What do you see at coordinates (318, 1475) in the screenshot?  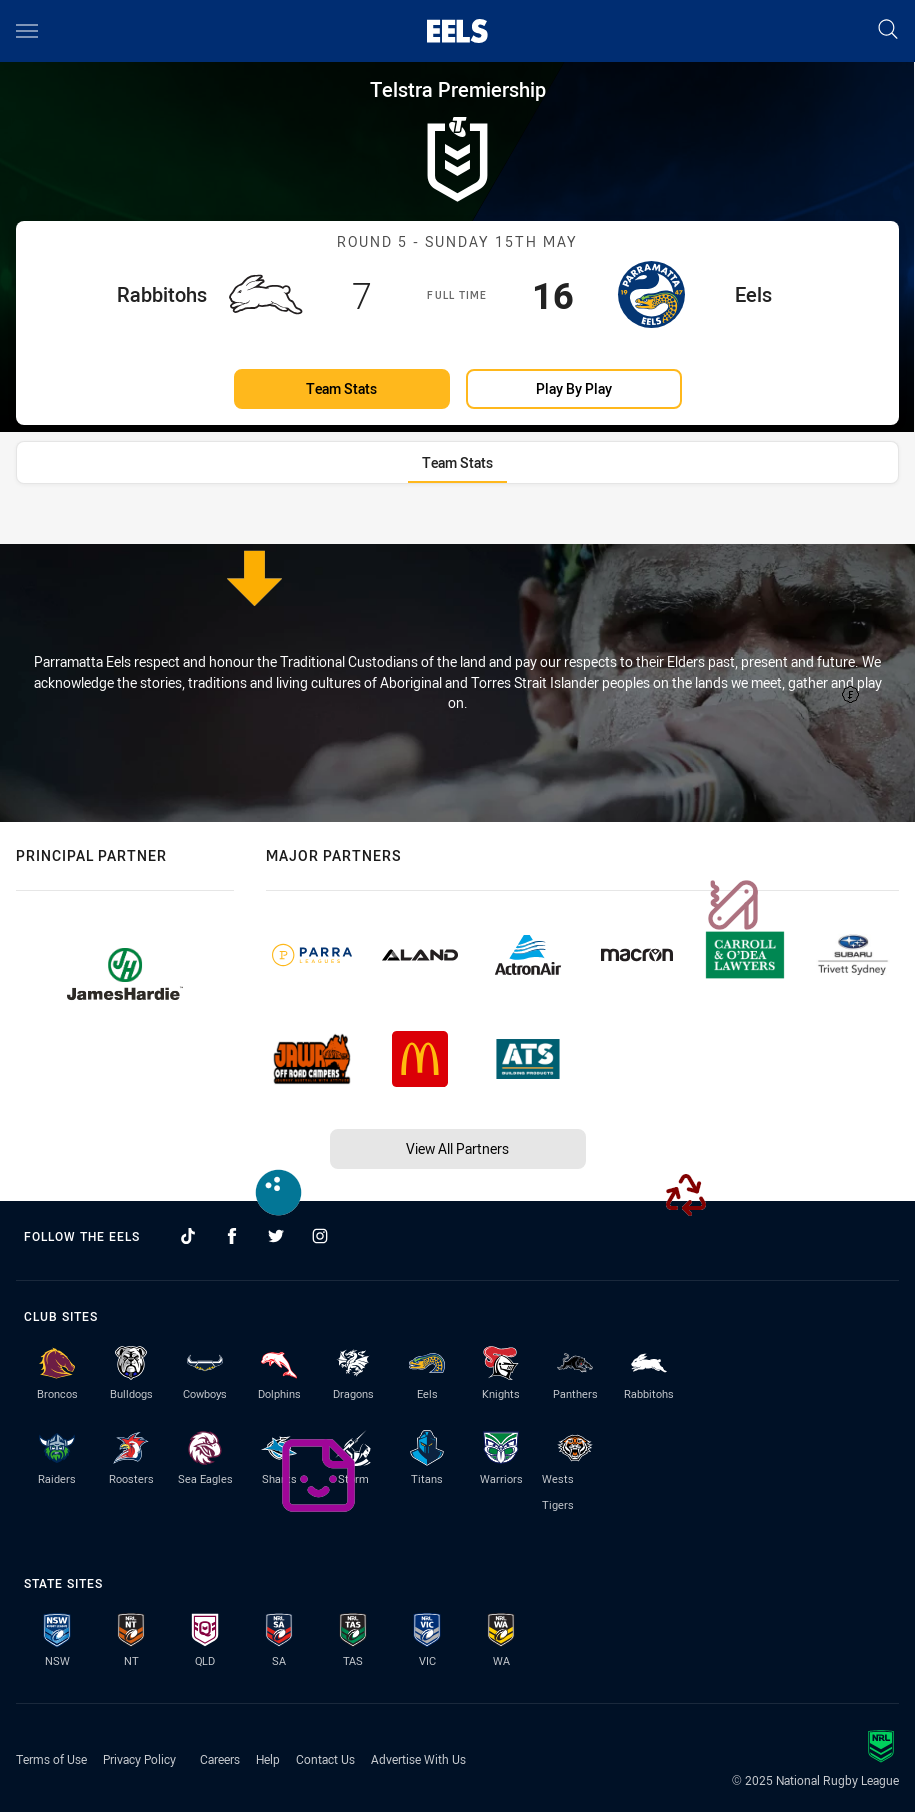 I see `add a sticker to your message` at bounding box center [318, 1475].